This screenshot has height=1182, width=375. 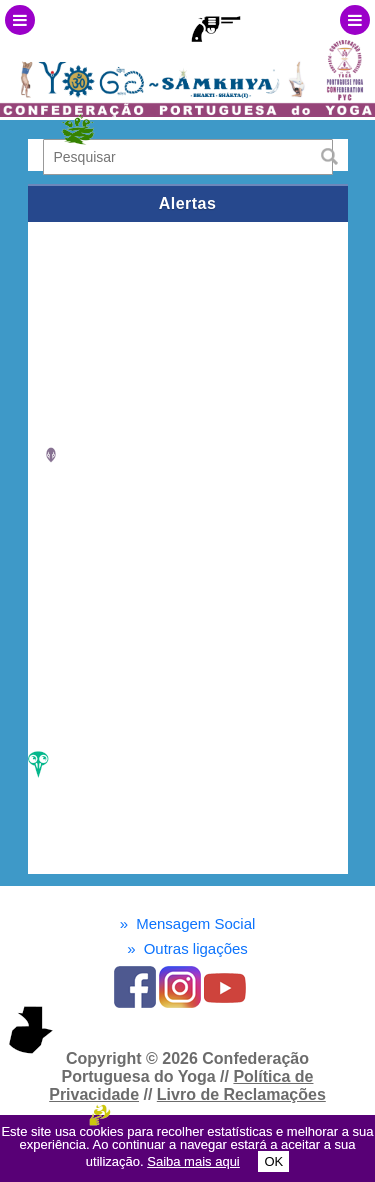 What do you see at coordinates (51, 455) in the screenshot?
I see `select architect or builder character class` at bounding box center [51, 455].